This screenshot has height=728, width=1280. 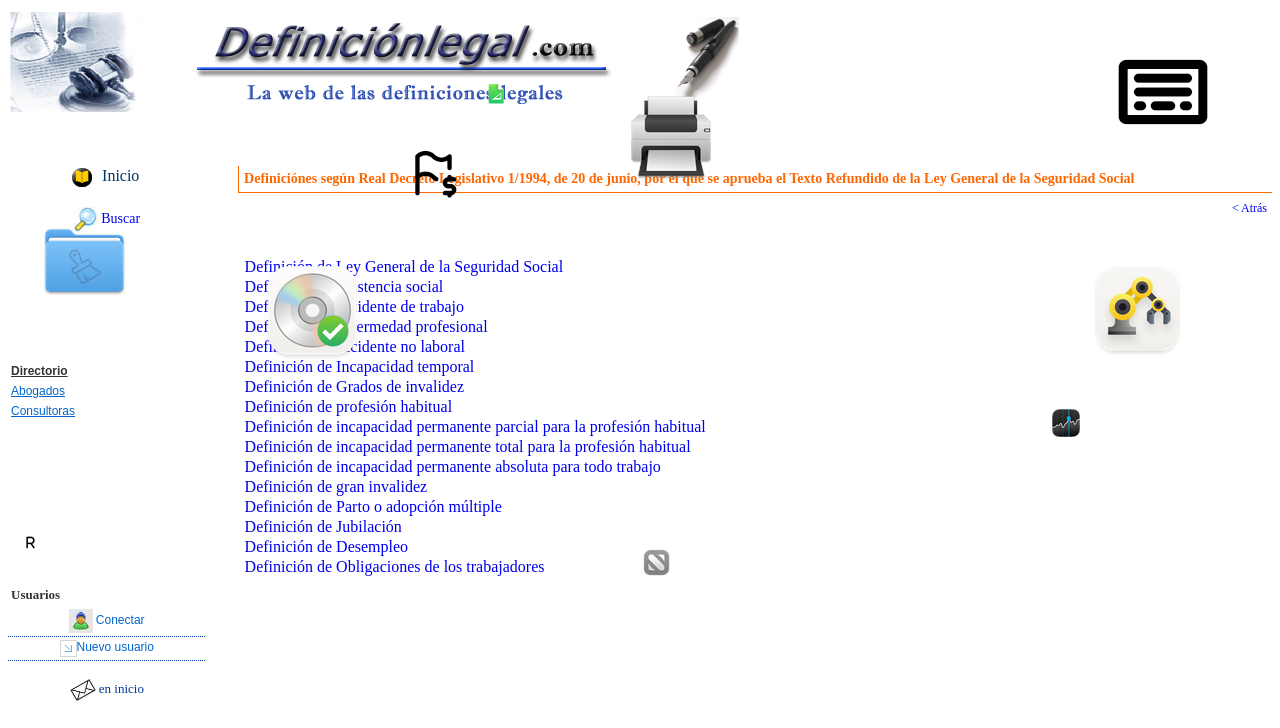 I want to click on optical drive verified and ready, so click(x=312, y=310).